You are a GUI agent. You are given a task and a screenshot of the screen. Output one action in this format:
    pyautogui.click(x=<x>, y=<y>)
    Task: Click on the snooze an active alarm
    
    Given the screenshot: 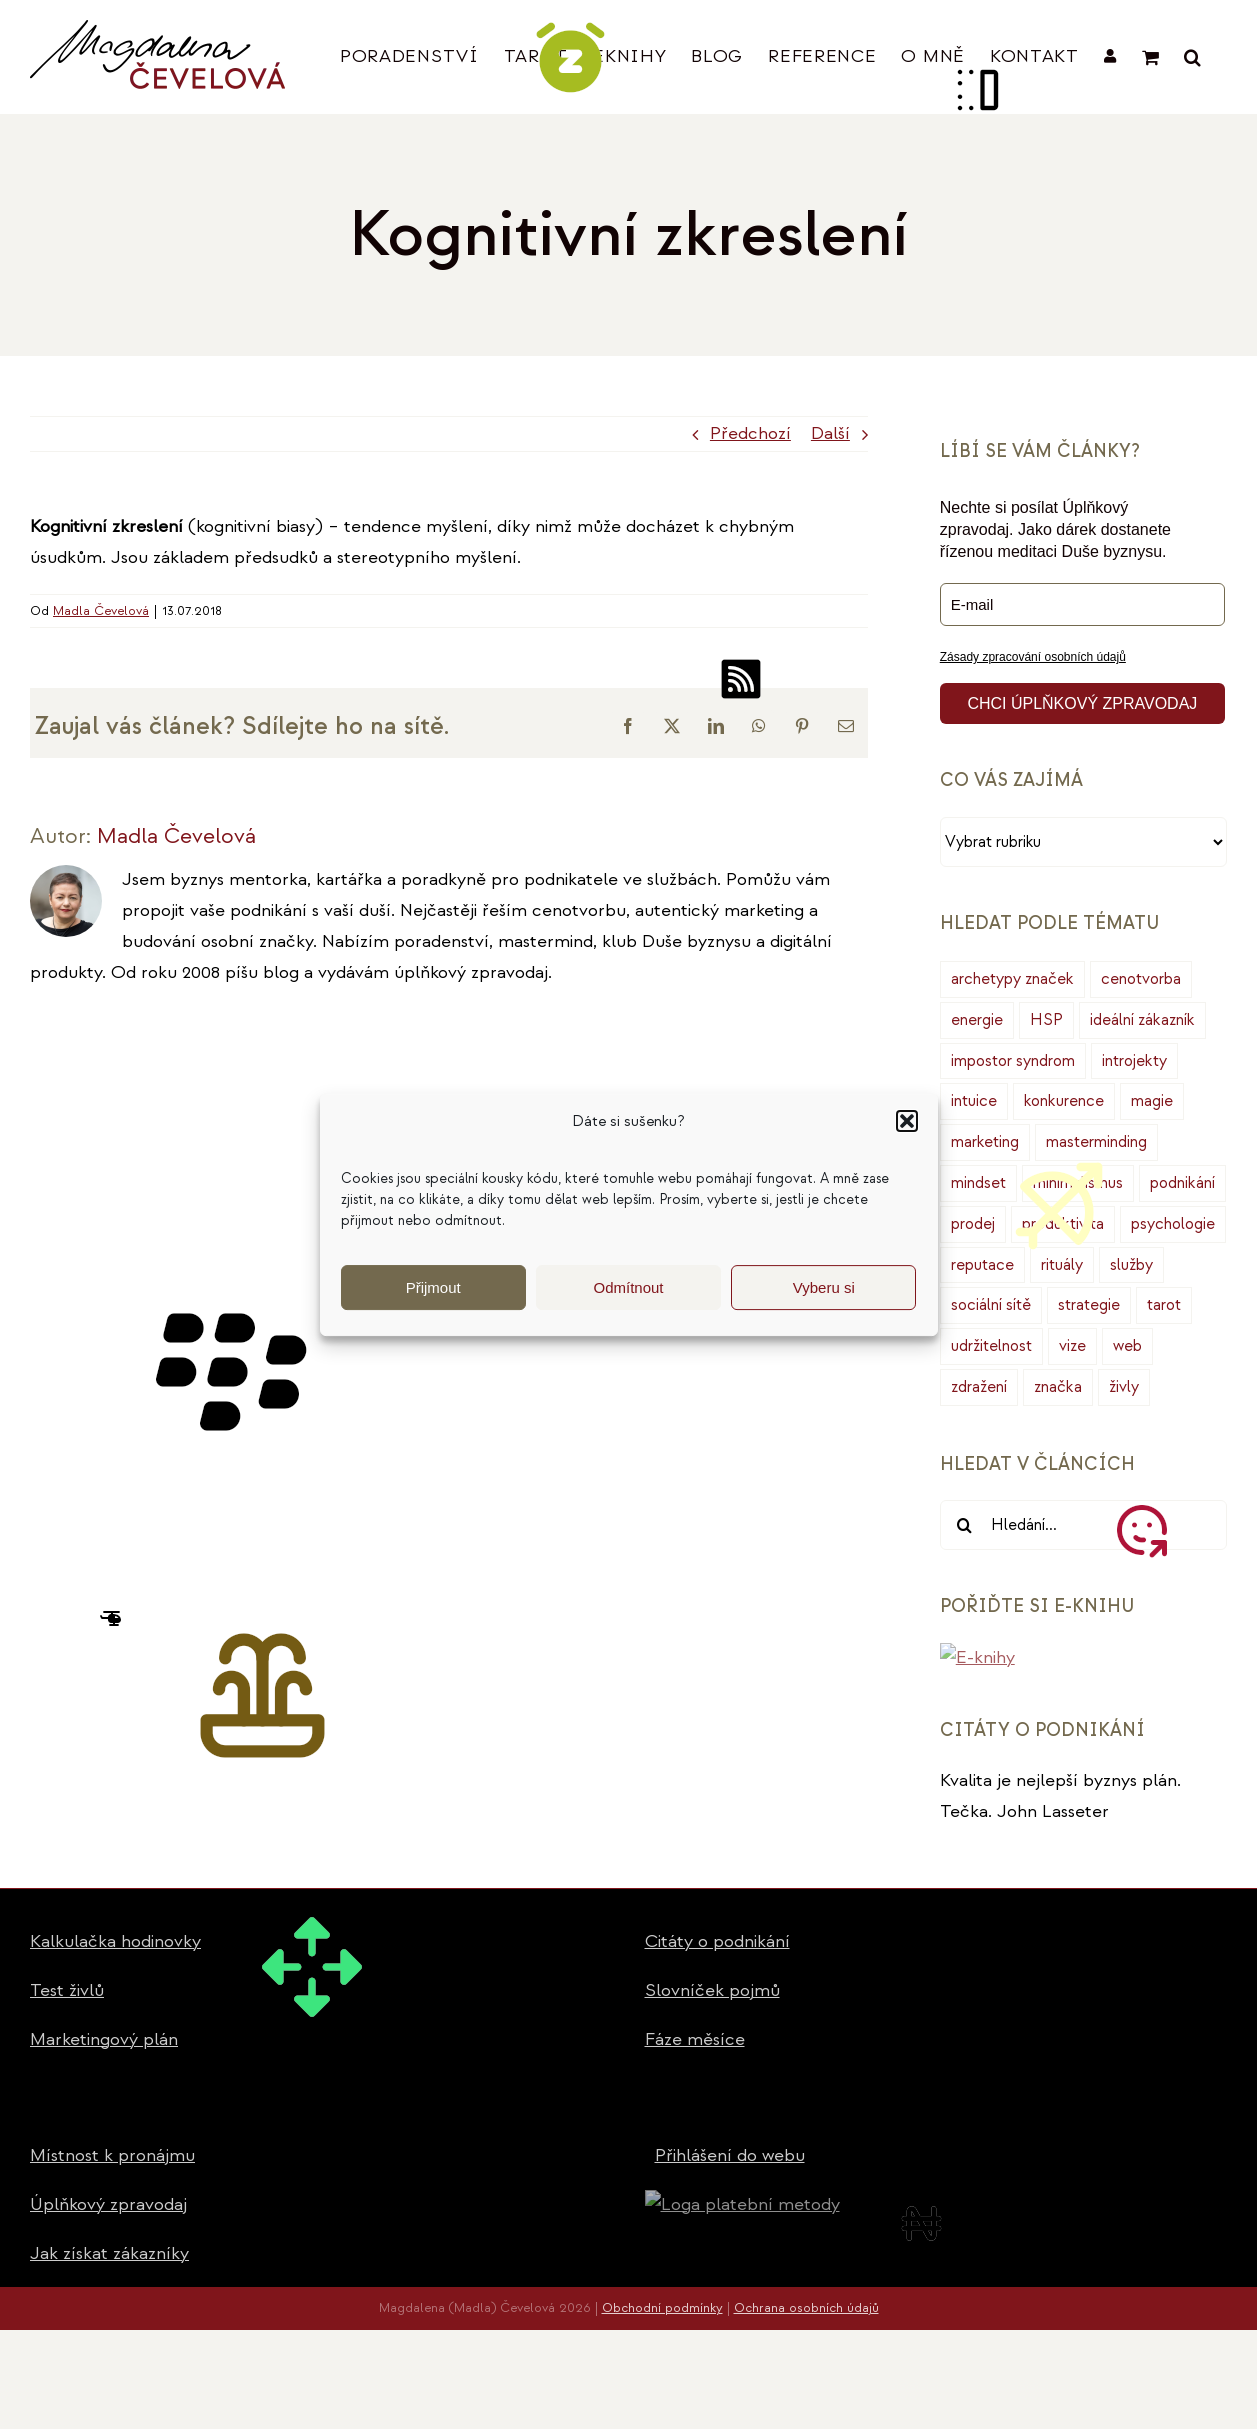 What is the action you would take?
    pyautogui.click(x=570, y=57)
    